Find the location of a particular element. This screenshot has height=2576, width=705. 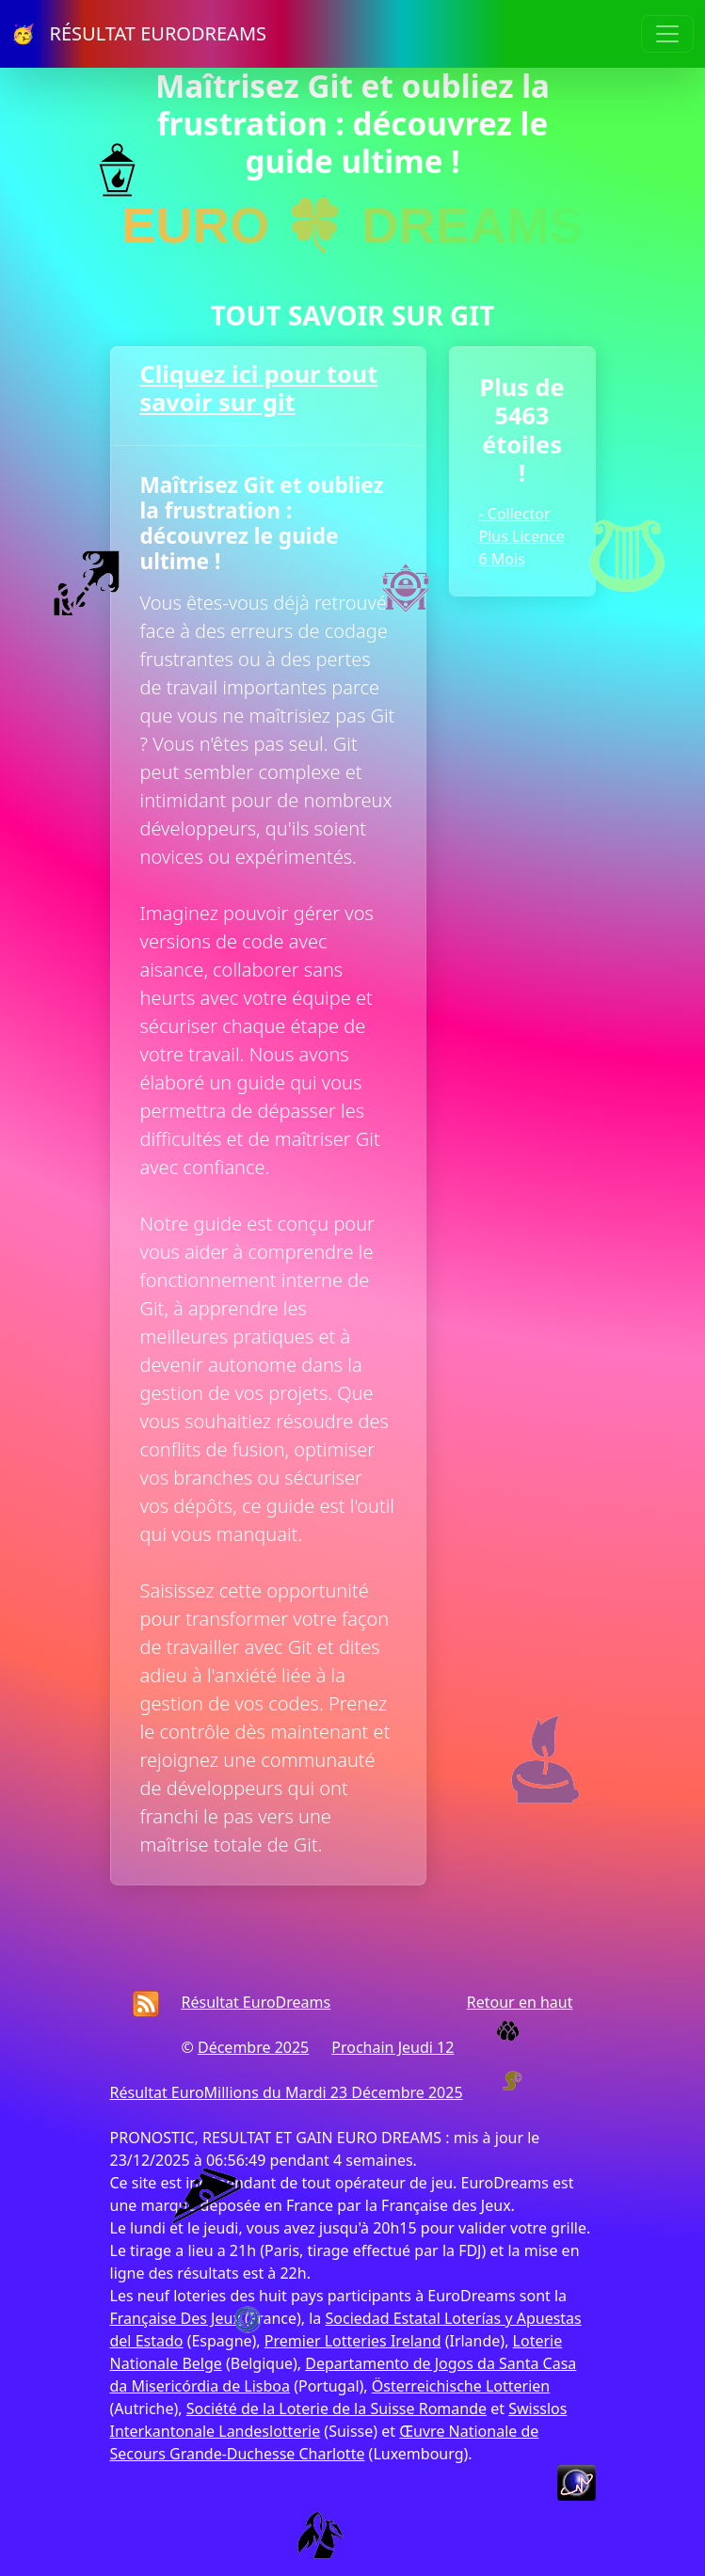

decorative emblem or badge for a game achievement is located at coordinates (406, 588).